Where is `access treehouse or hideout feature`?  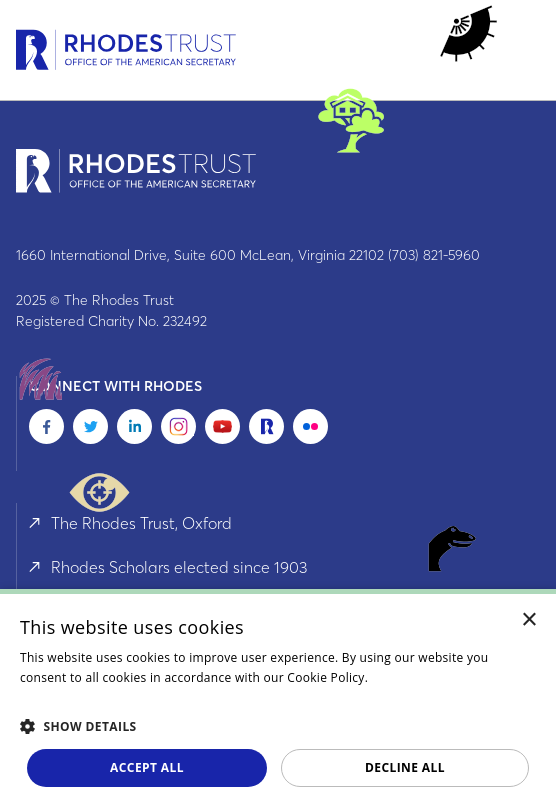
access treehouse or hideout feature is located at coordinates (352, 120).